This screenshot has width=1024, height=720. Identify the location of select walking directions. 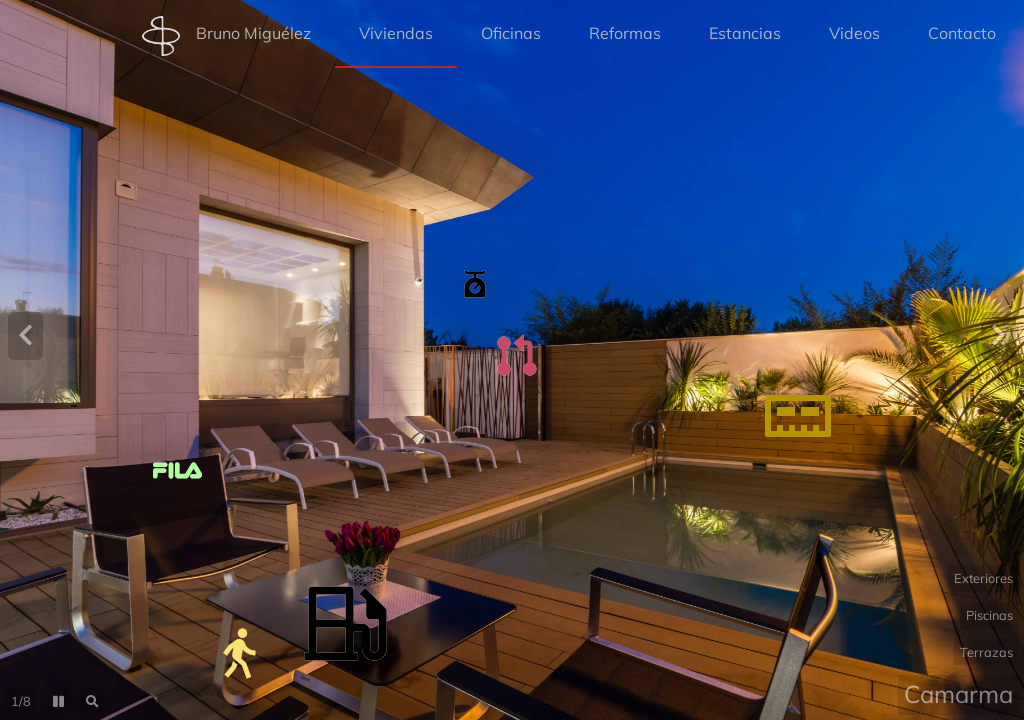
(239, 653).